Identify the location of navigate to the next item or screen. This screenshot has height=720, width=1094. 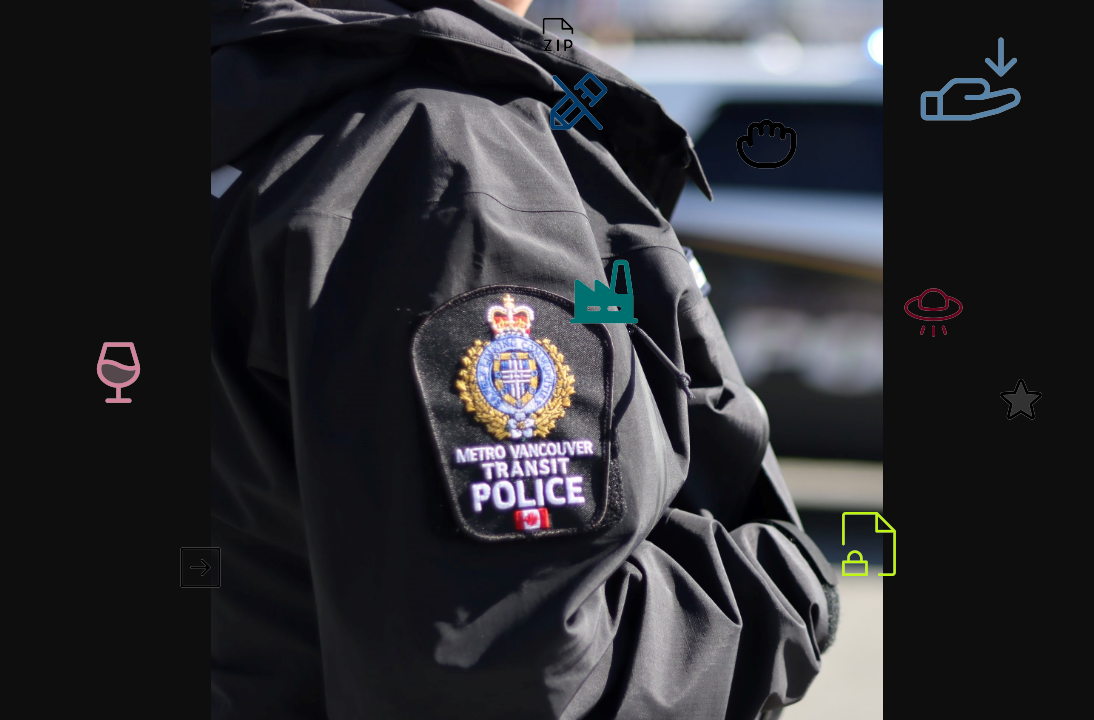
(200, 567).